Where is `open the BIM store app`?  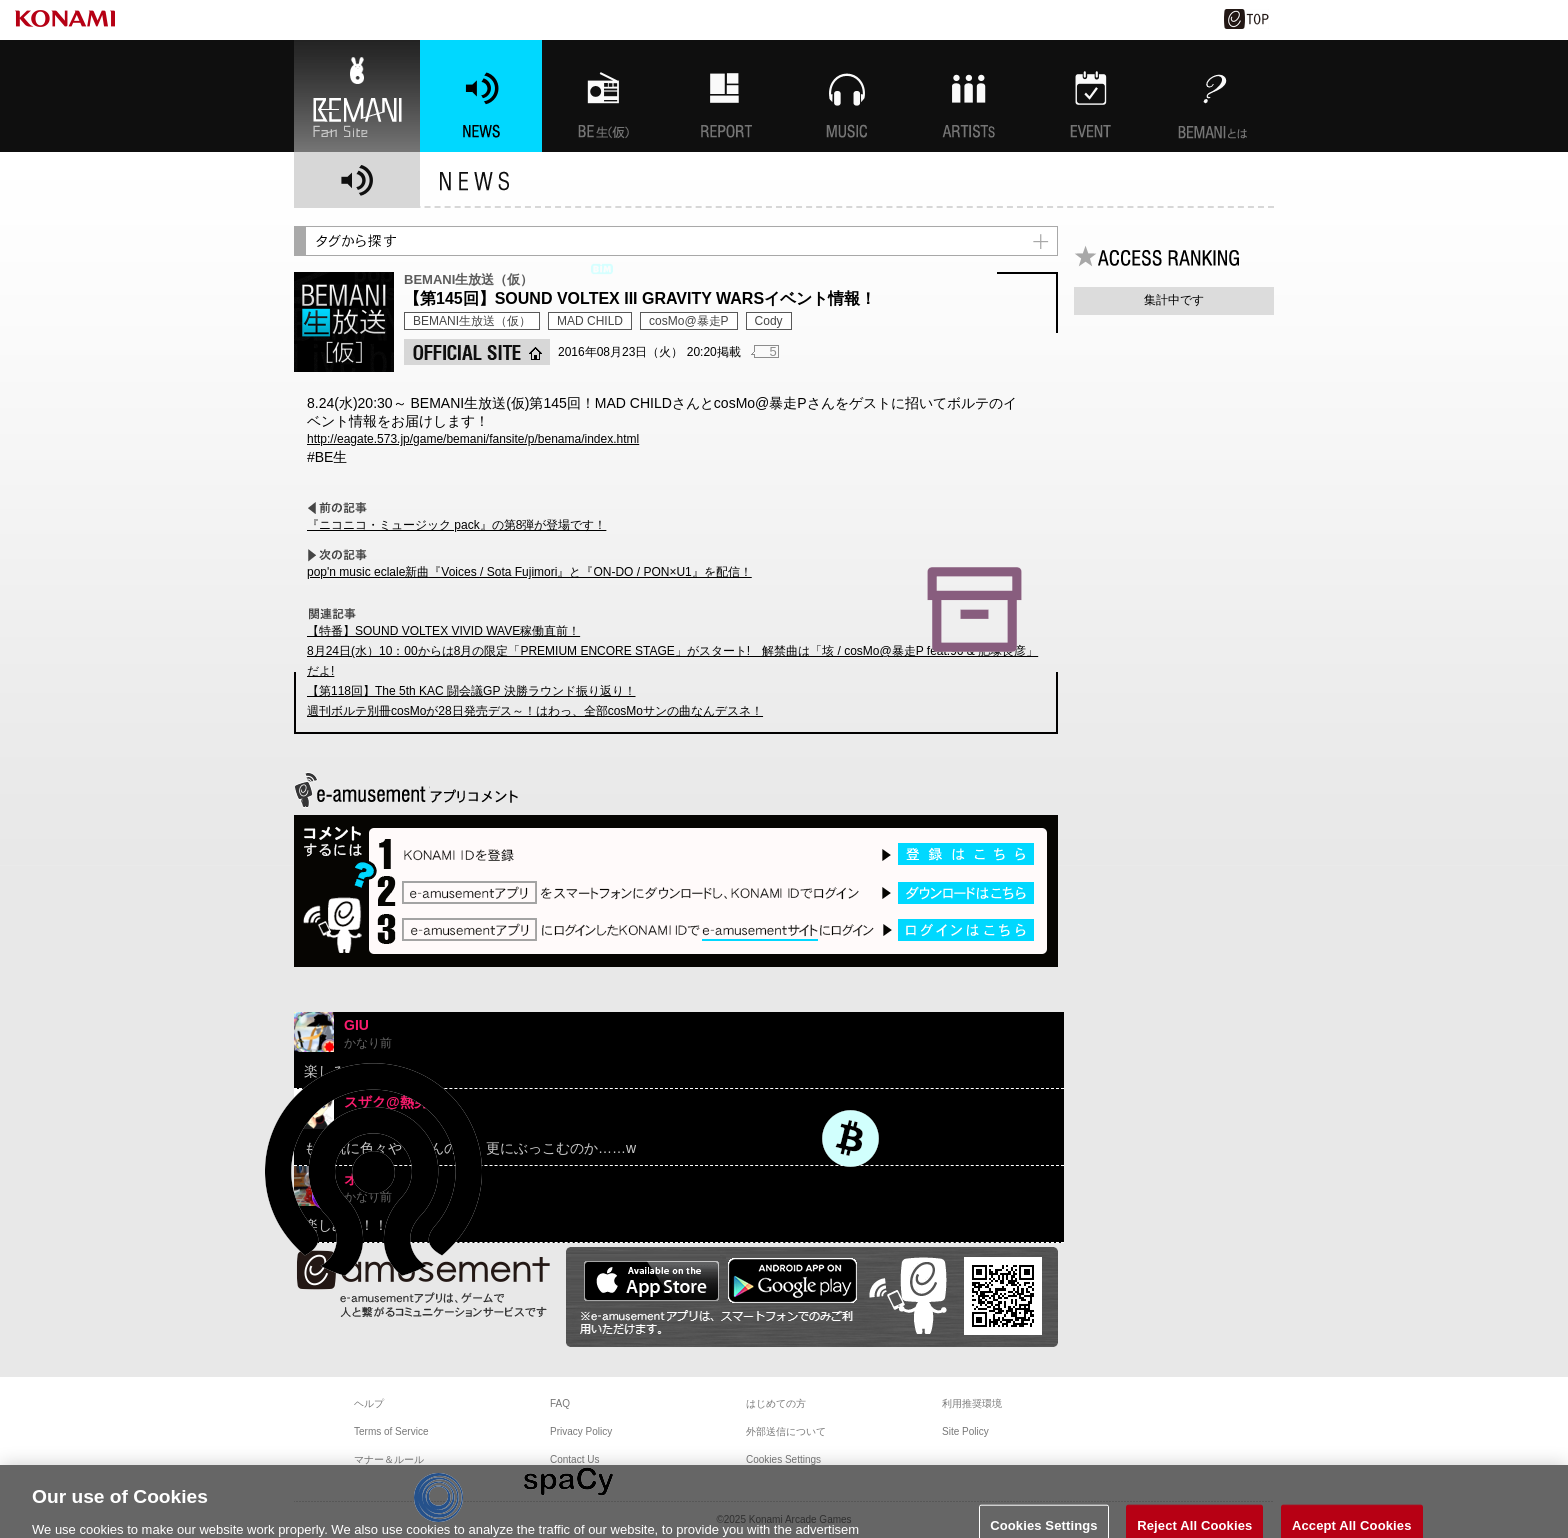 open the BIM store app is located at coordinates (602, 269).